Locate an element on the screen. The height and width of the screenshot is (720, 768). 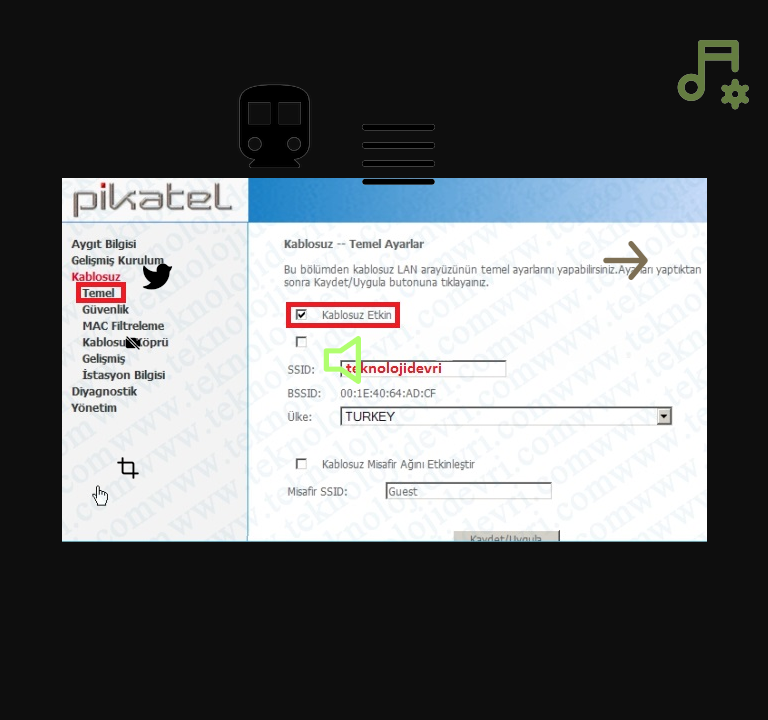
get public transit directions is located at coordinates (274, 128).